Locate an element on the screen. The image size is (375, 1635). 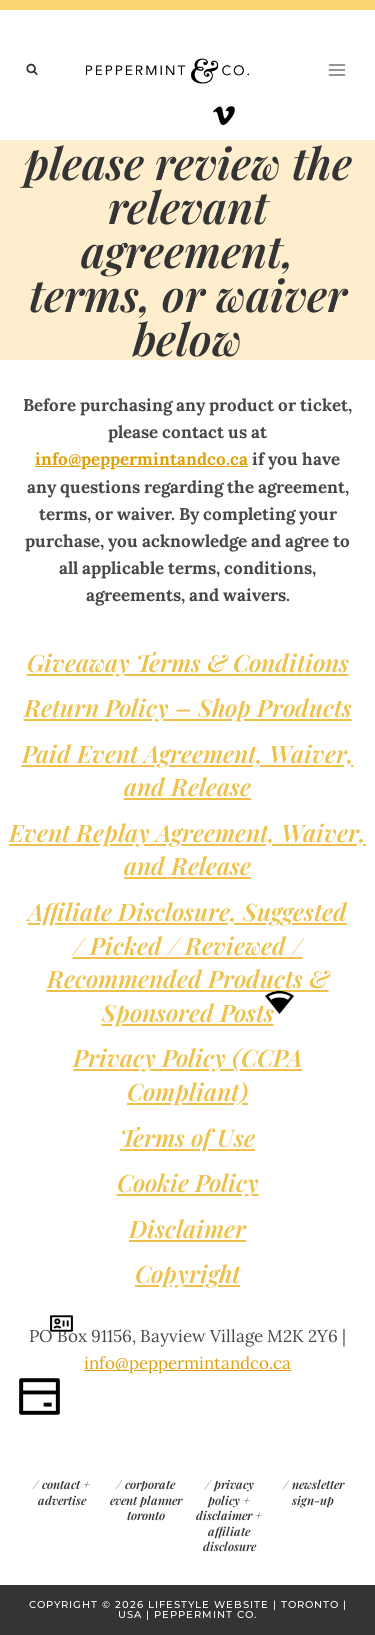
manage payment methods is located at coordinates (39, 1396).